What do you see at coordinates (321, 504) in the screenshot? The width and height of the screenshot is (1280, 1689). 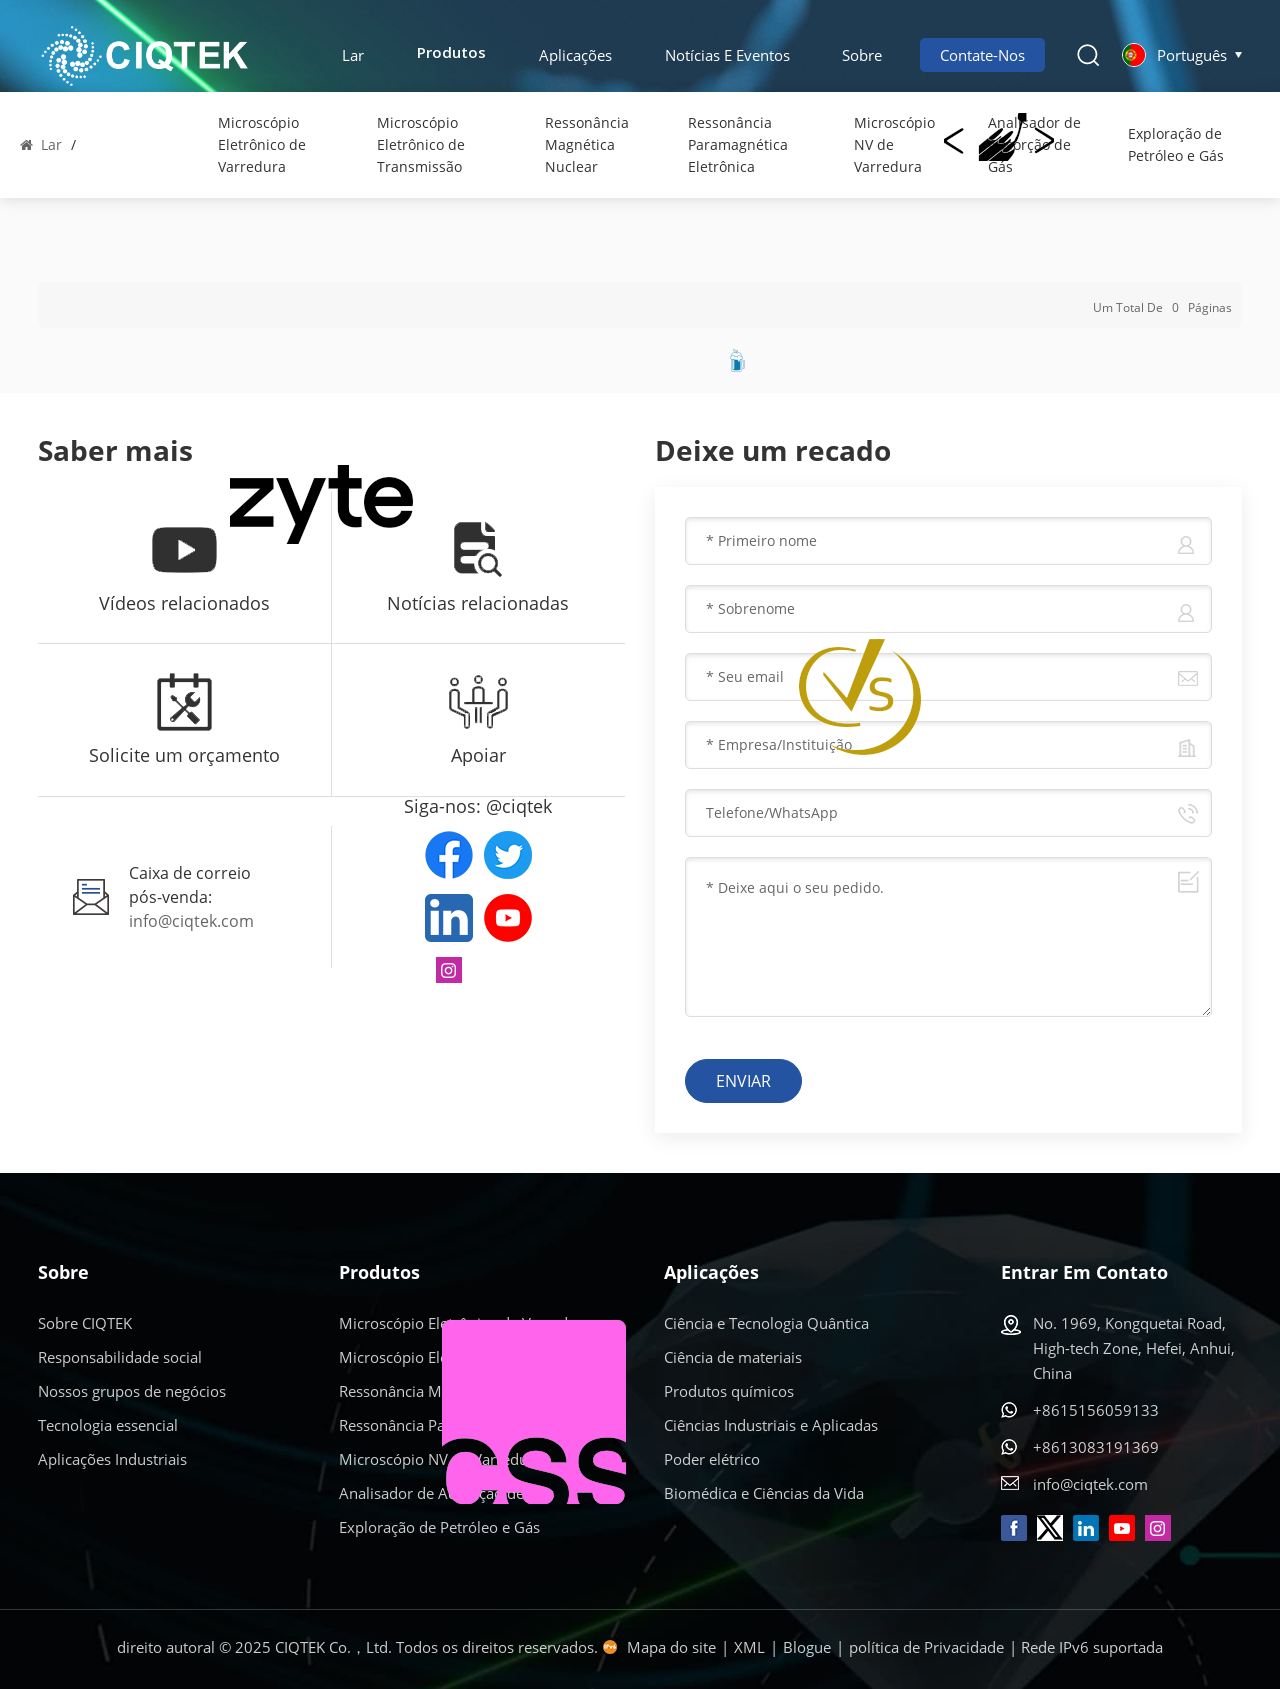 I see `Zyte company logo` at bounding box center [321, 504].